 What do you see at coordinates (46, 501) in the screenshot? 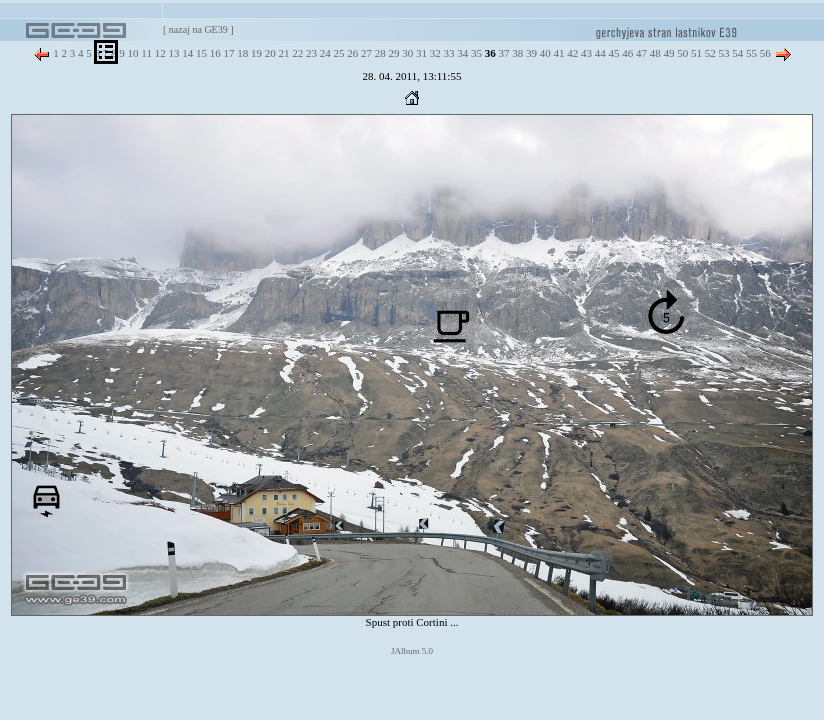
I see `find nearby electric vehicle charging stations` at bounding box center [46, 501].